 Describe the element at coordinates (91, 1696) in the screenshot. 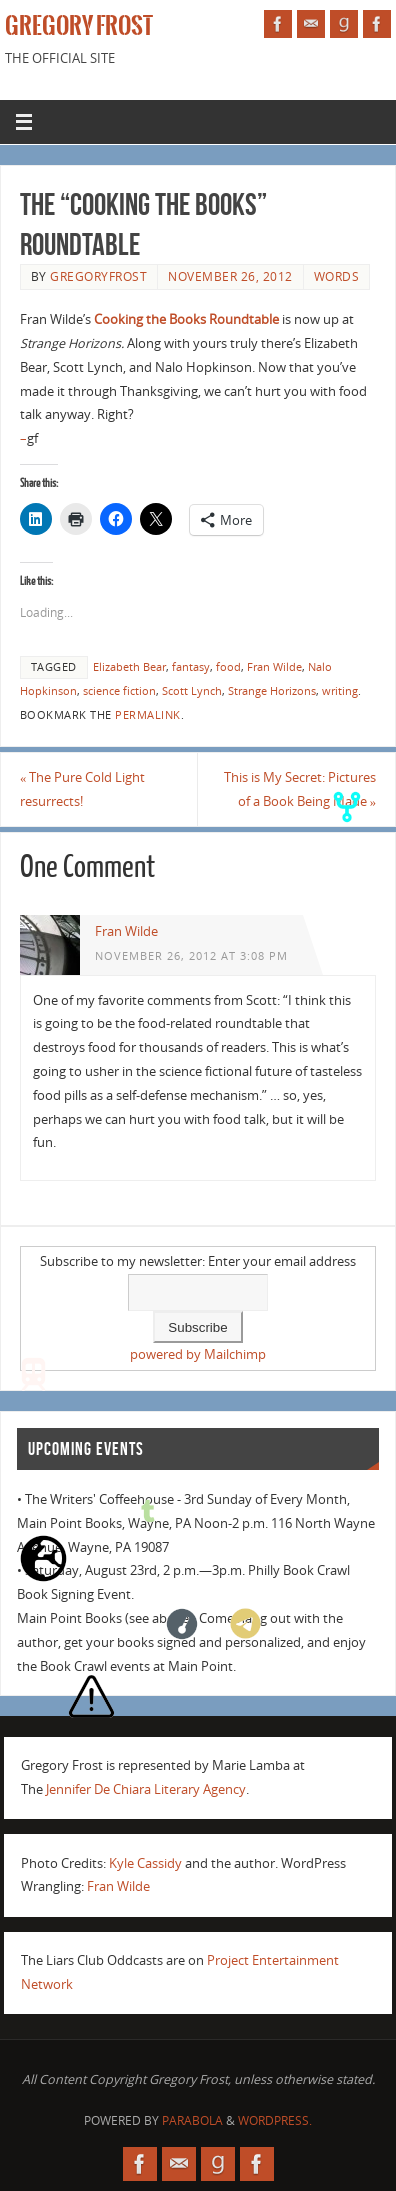

I see `indicates a warning or caution state` at that location.